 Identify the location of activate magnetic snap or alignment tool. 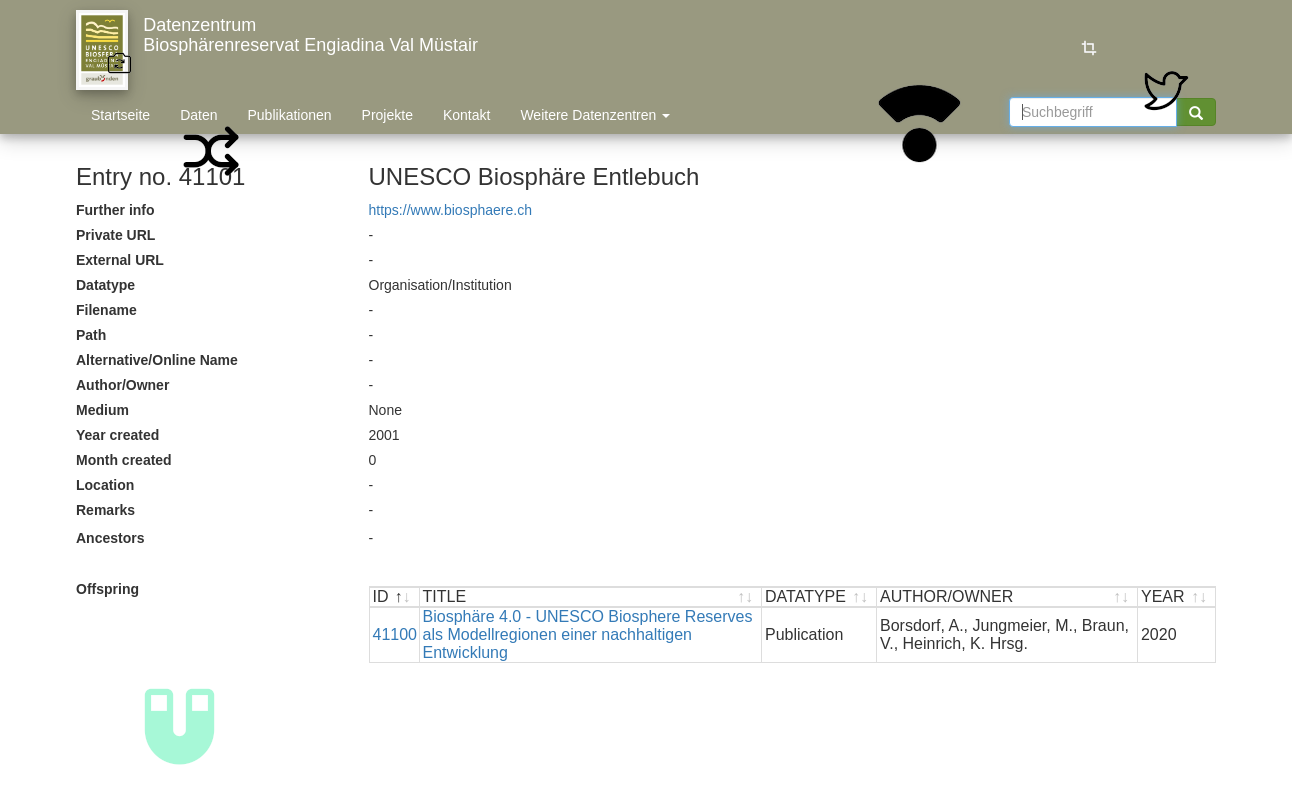
(179, 723).